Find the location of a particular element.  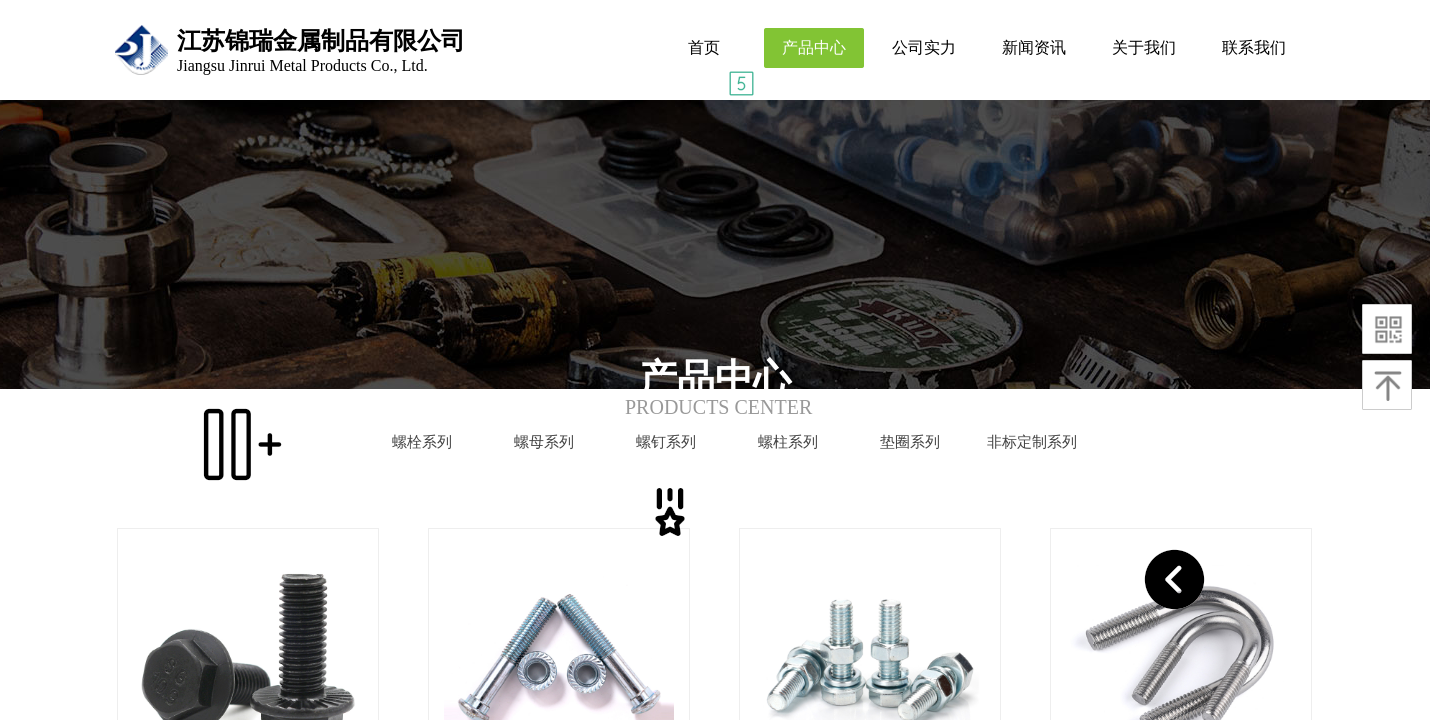

add a new column to the right is located at coordinates (236, 444).